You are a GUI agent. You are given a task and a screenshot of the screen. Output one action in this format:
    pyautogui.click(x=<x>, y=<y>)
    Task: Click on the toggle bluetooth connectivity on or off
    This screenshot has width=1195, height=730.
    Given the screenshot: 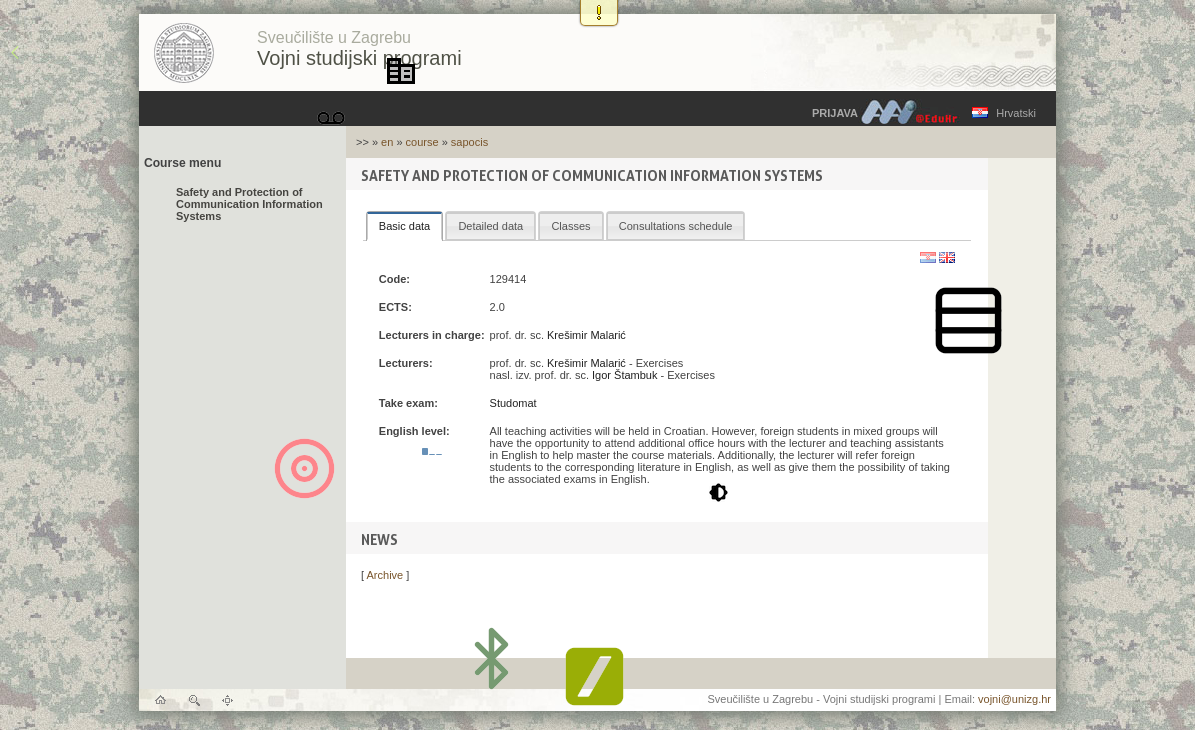 What is the action you would take?
    pyautogui.click(x=491, y=658)
    